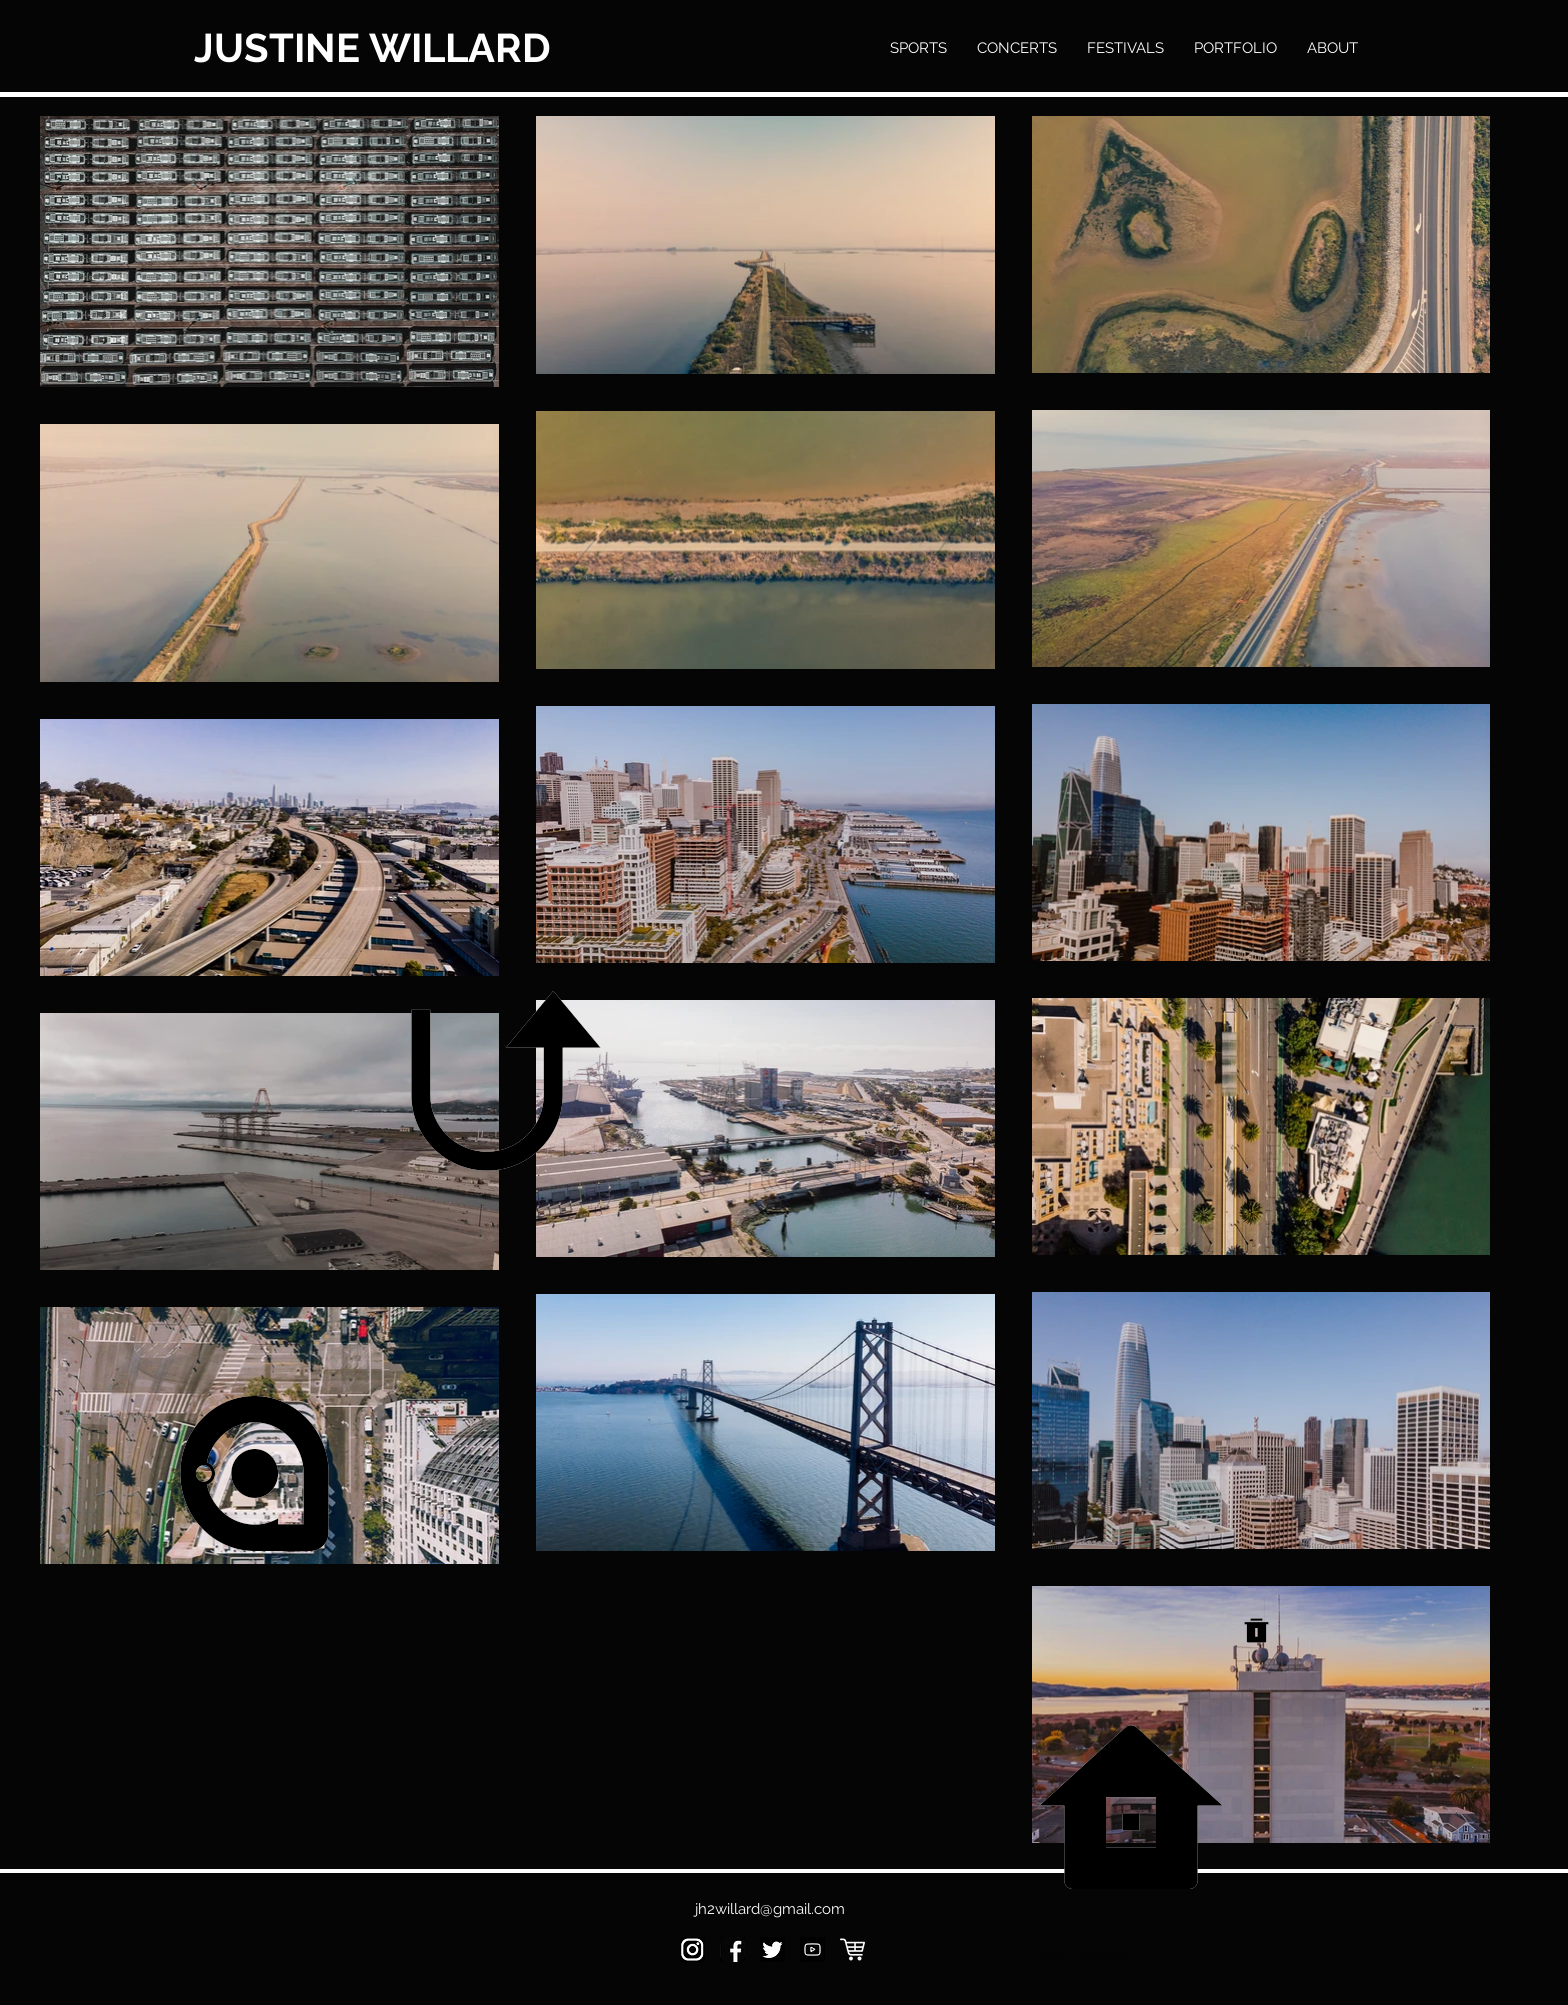 Image resolution: width=1568 pixels, height=2005 pixels. I want to click on redo or repeat the last action, so click(496, 1085).